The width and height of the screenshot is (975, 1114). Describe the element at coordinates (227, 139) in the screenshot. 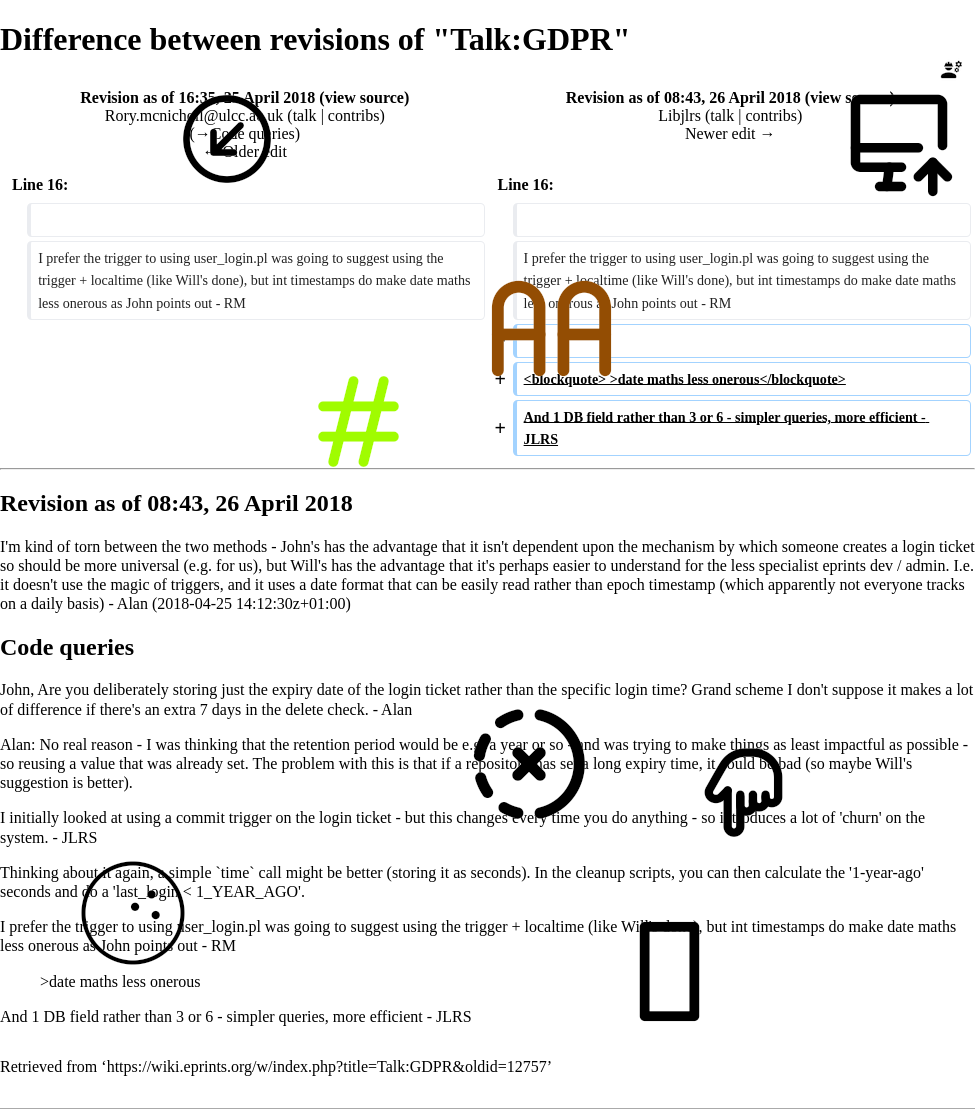

I see `navigate to previous or lower-left content` at that location.